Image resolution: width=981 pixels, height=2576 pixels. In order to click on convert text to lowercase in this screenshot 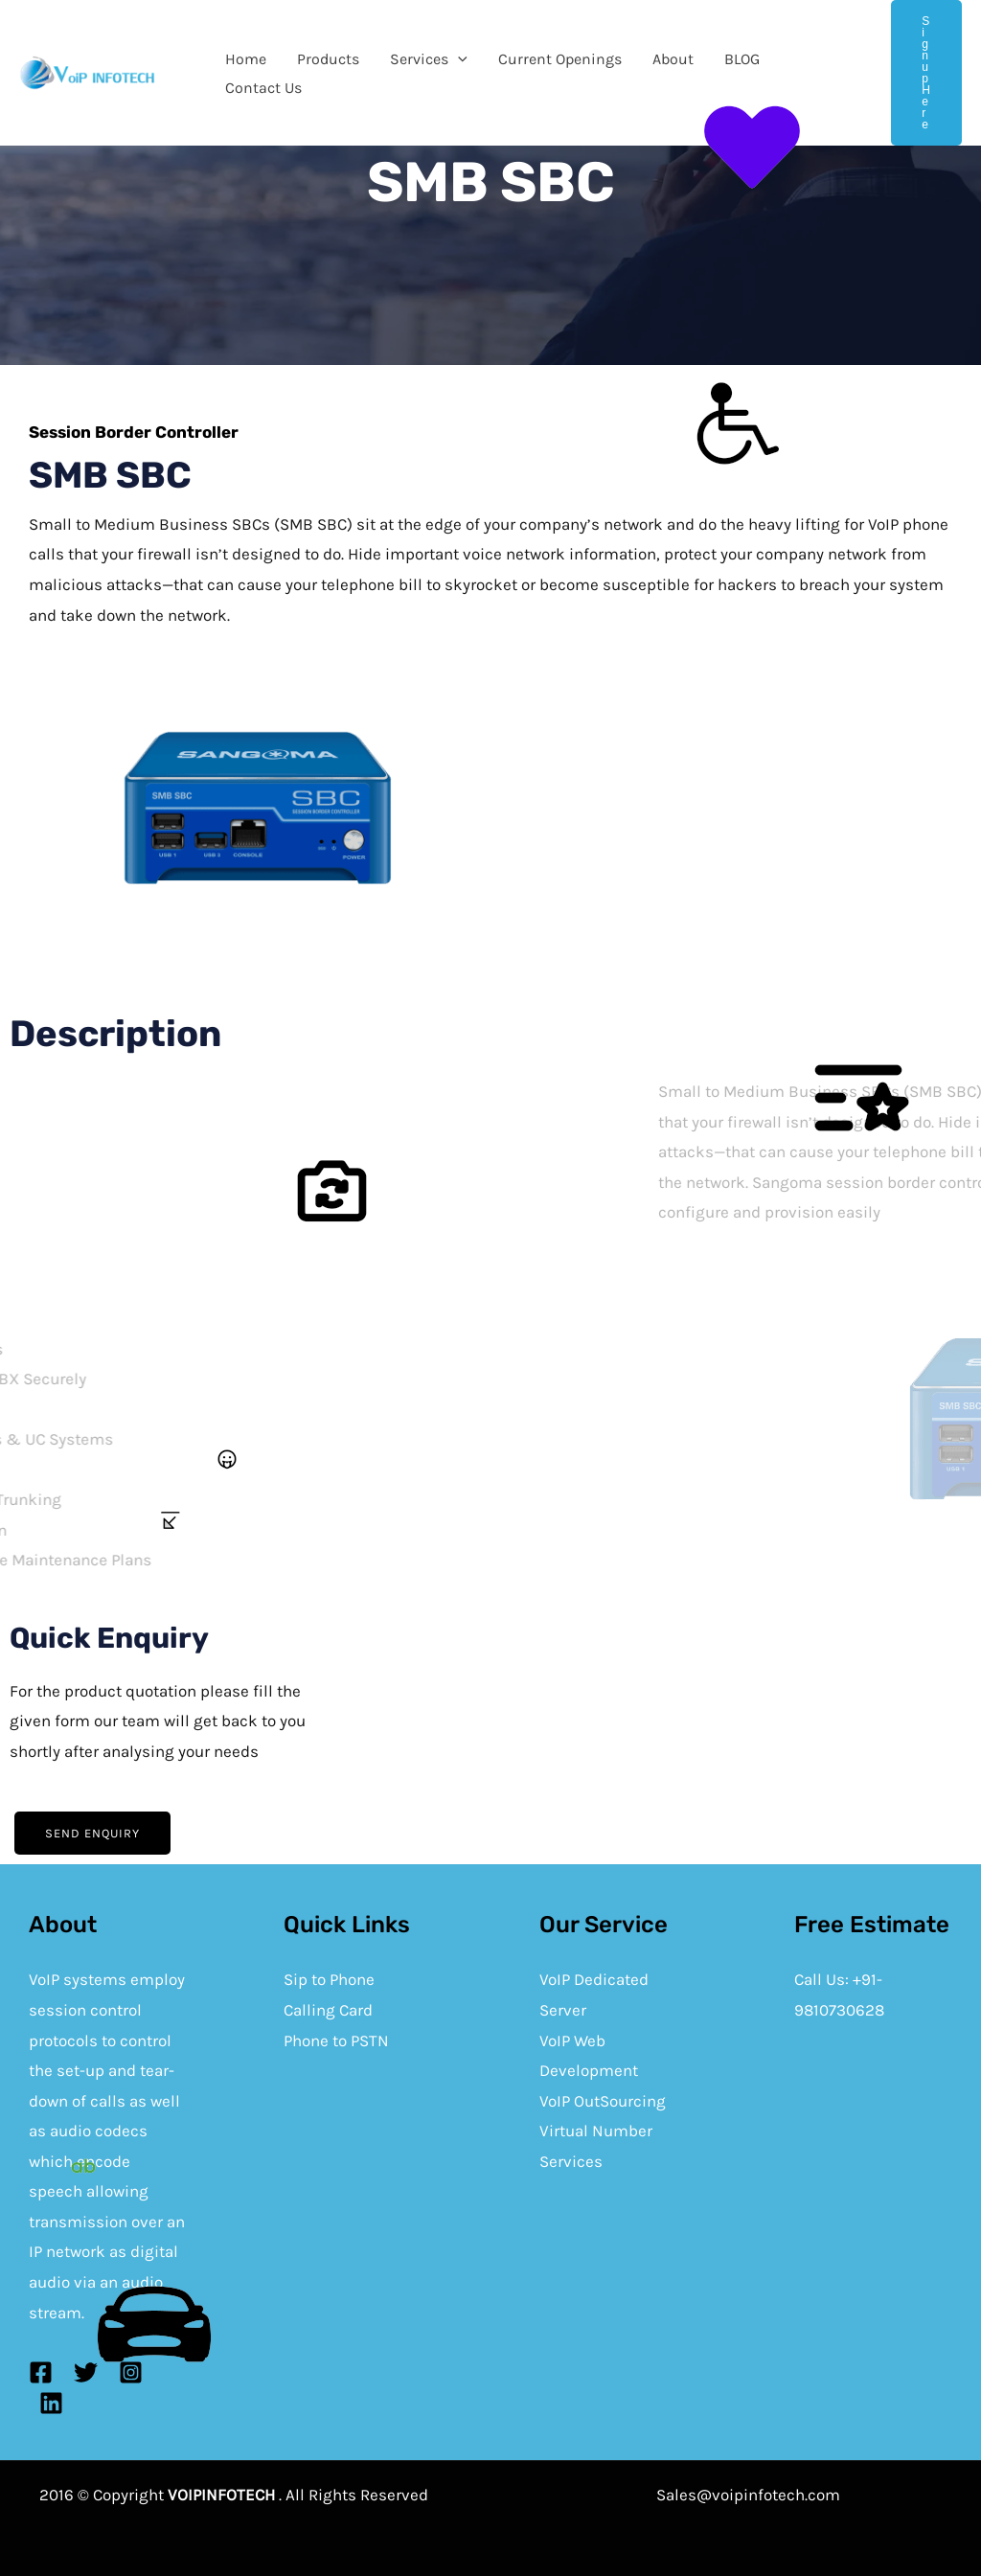, I will do `click(83, 2167)`.